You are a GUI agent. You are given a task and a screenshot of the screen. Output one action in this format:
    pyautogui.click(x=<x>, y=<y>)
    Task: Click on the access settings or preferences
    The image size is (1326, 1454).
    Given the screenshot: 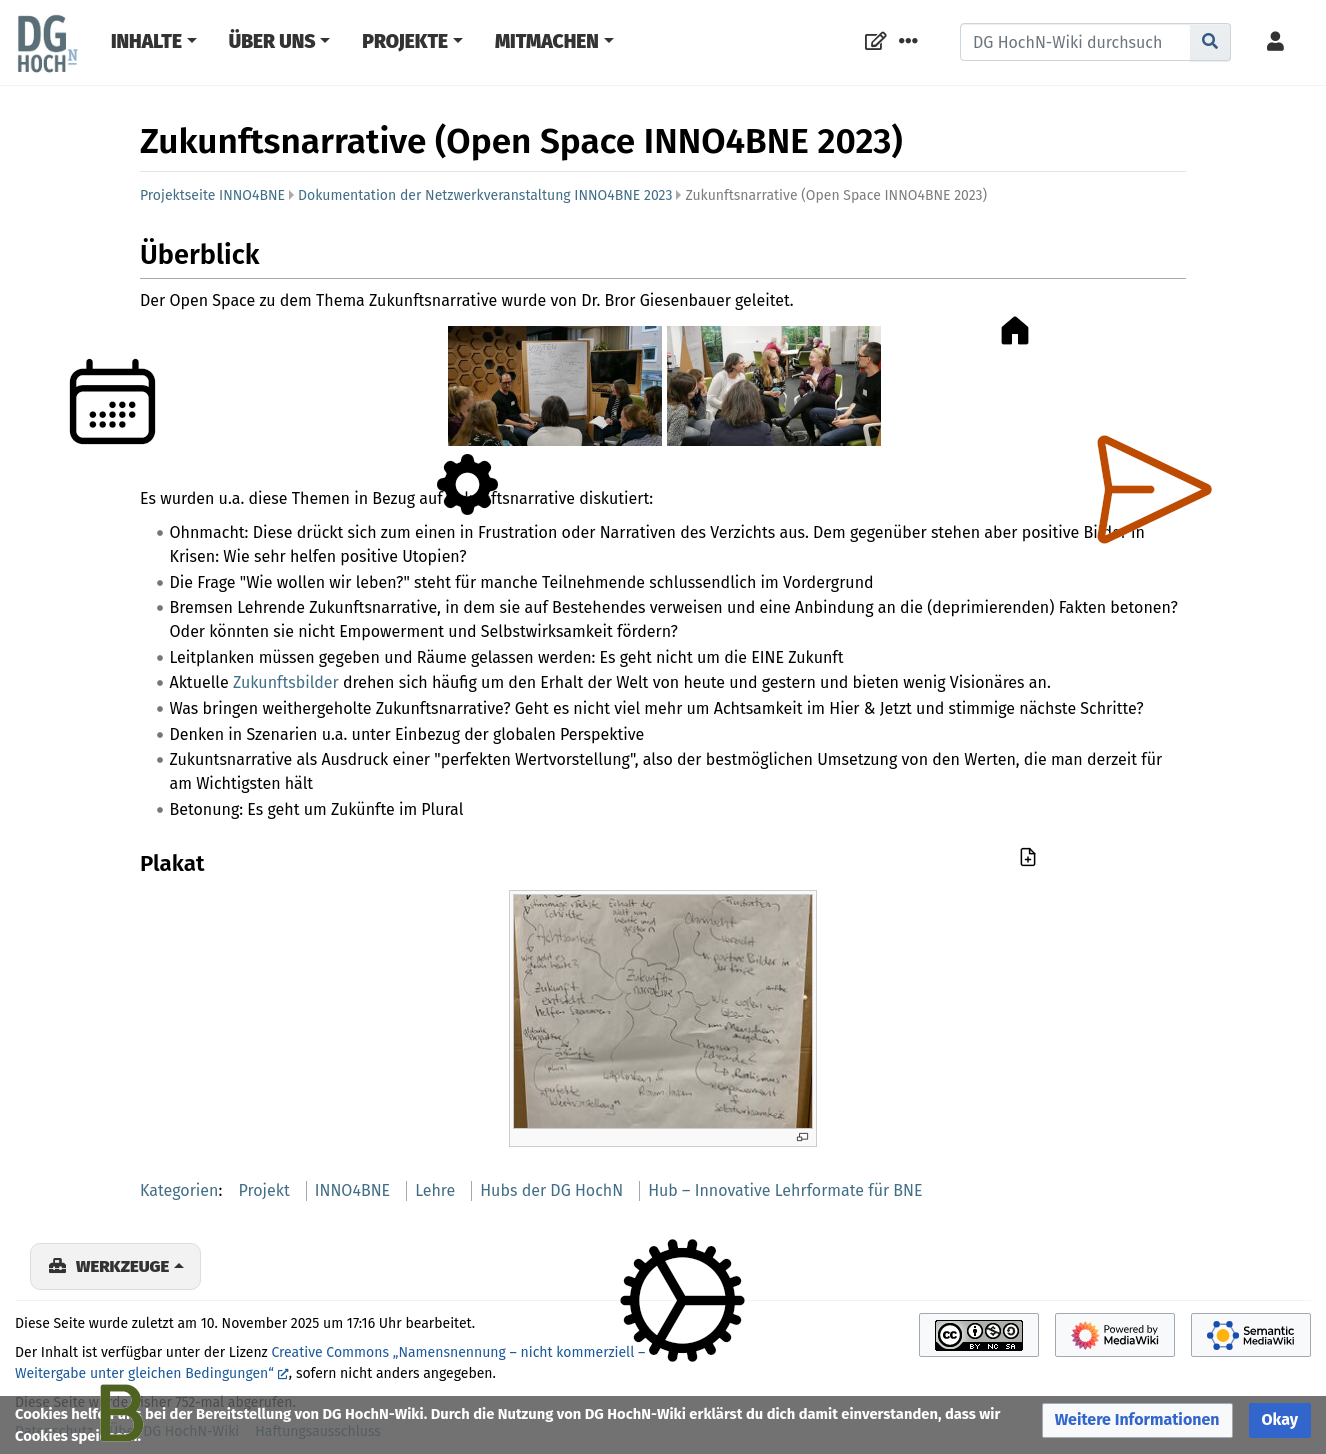 What is the action you would take?
    pyautogui.click(x=467, y=484)
    